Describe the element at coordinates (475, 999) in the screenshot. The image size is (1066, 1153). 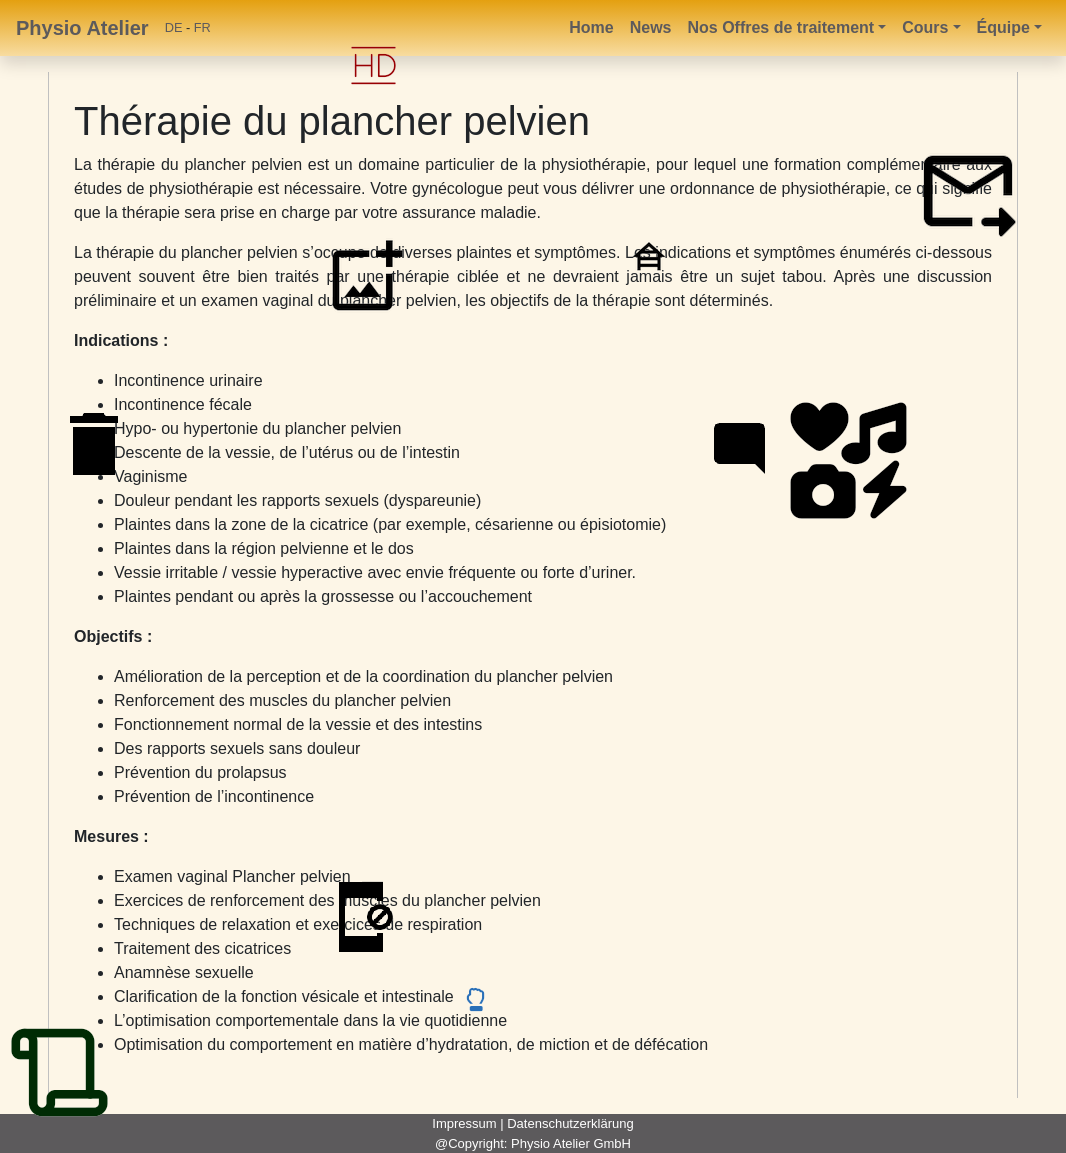
I see `rock gesture for rock-paper-scissors game` at that location.